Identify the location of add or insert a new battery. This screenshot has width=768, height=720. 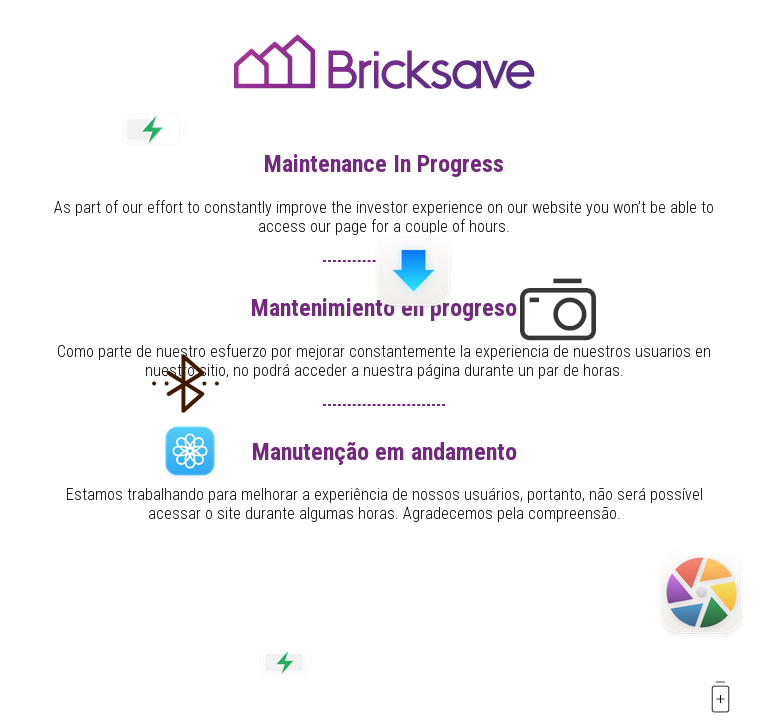
(720, 697).